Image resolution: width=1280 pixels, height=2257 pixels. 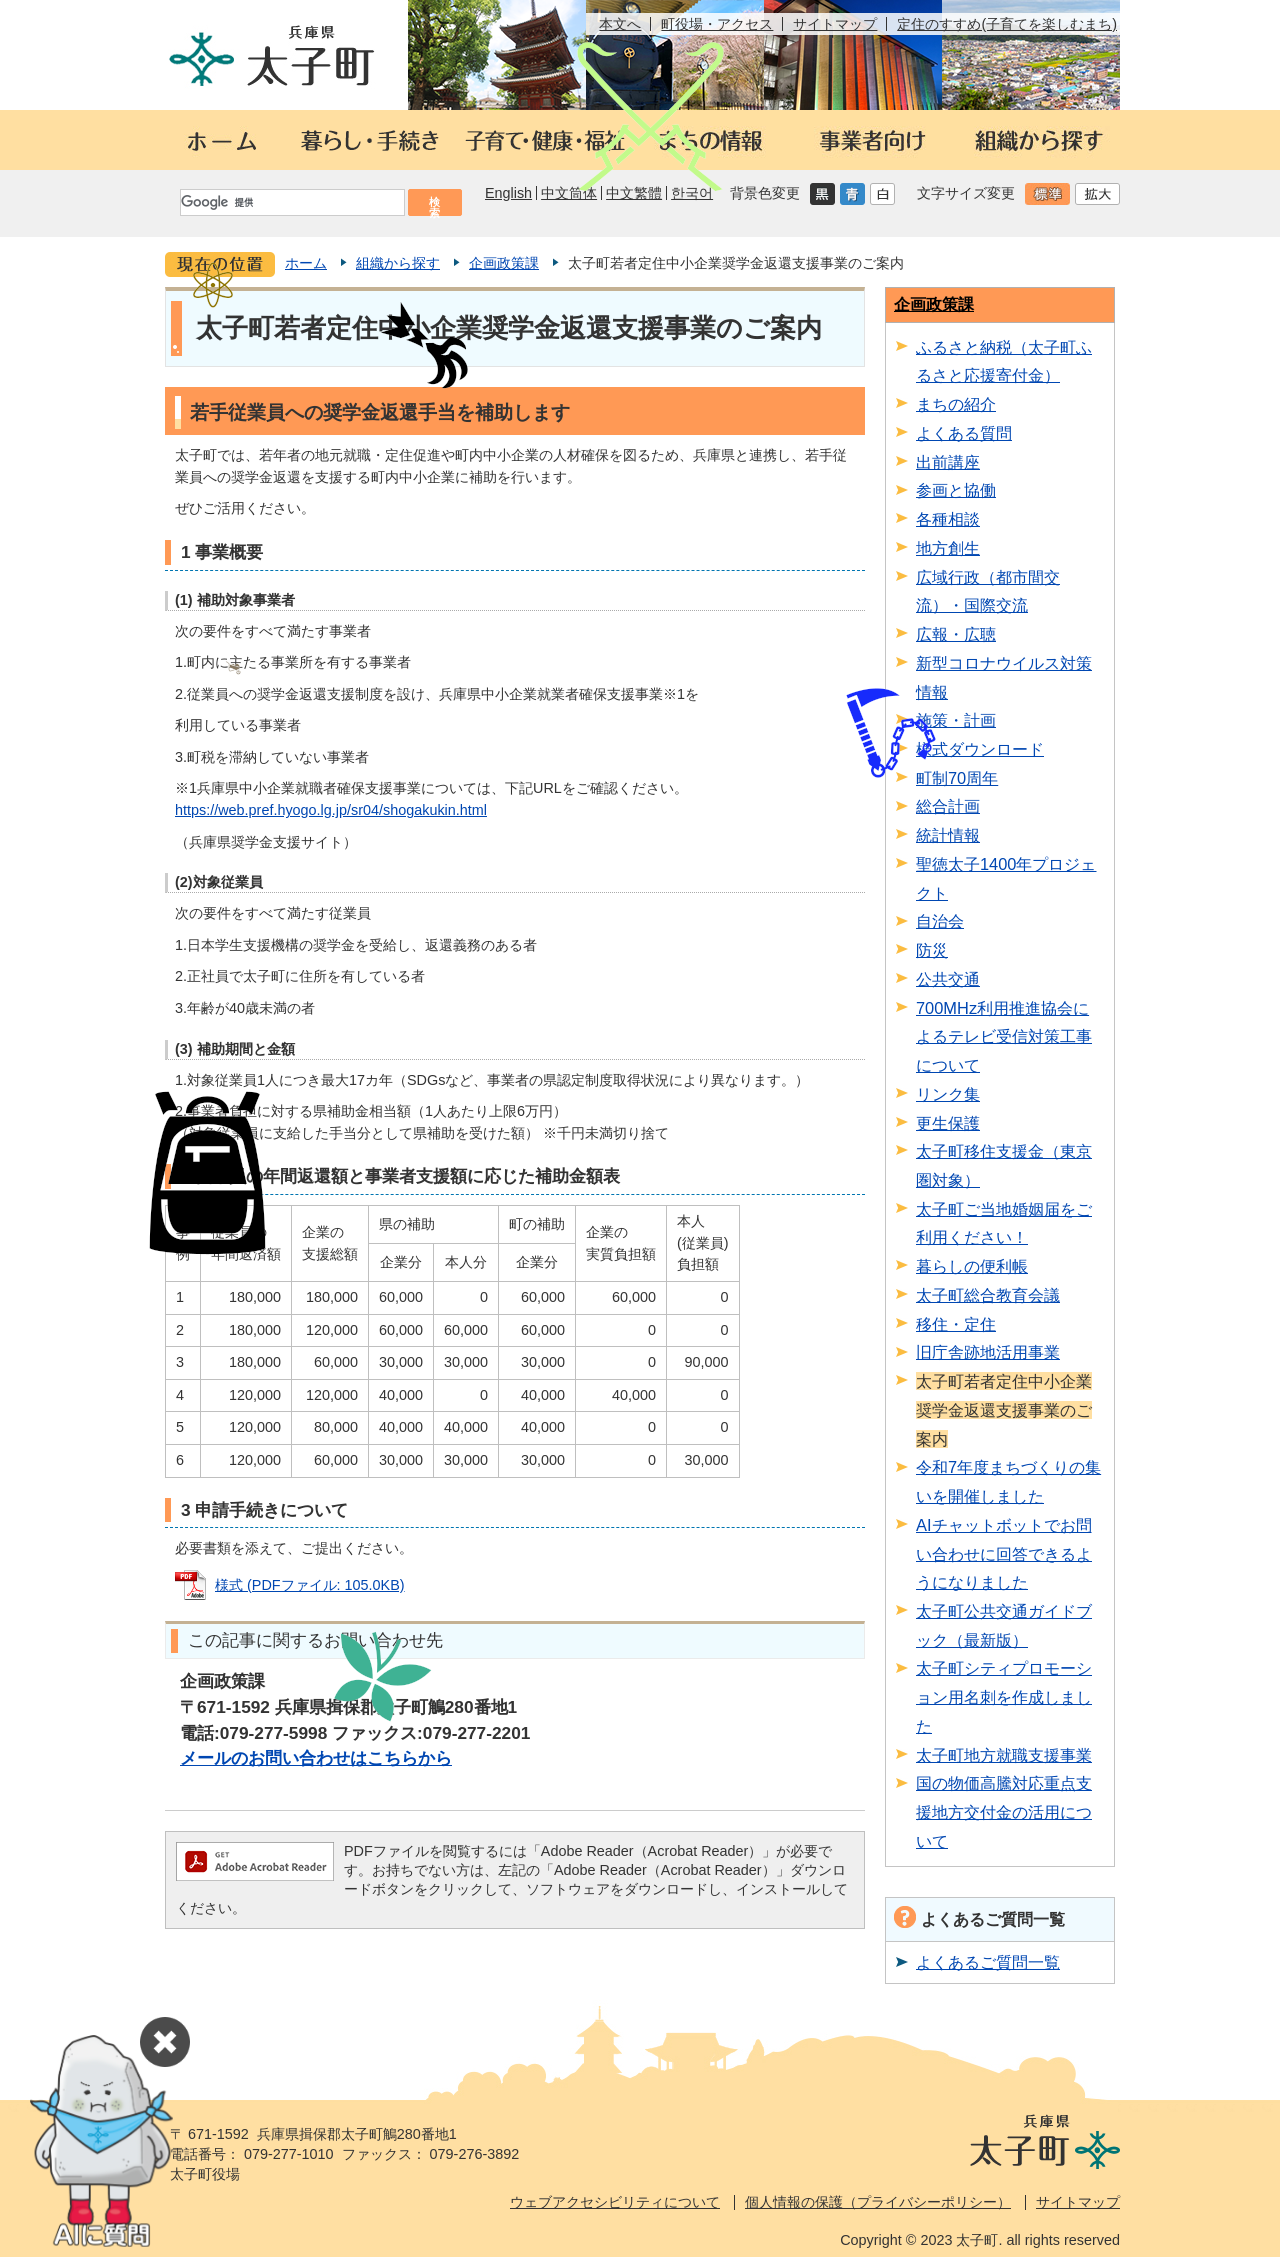 I want to click on select hook swords as your weapon, so click(x=650, y=117).